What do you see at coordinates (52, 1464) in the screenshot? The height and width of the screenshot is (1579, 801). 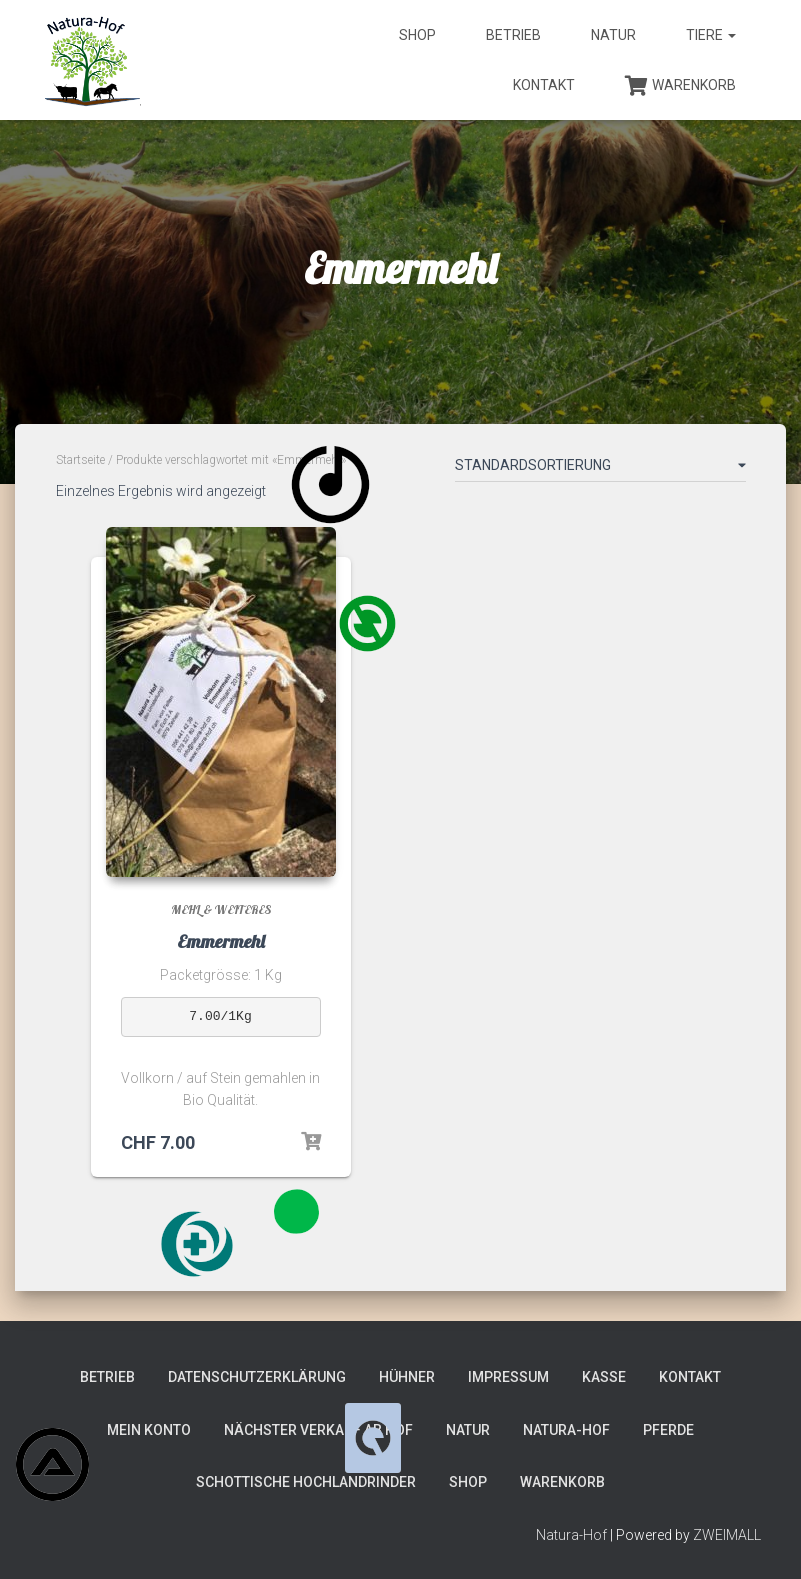 I see `autoit scripting language logo` at bounding box center [52, 1464].